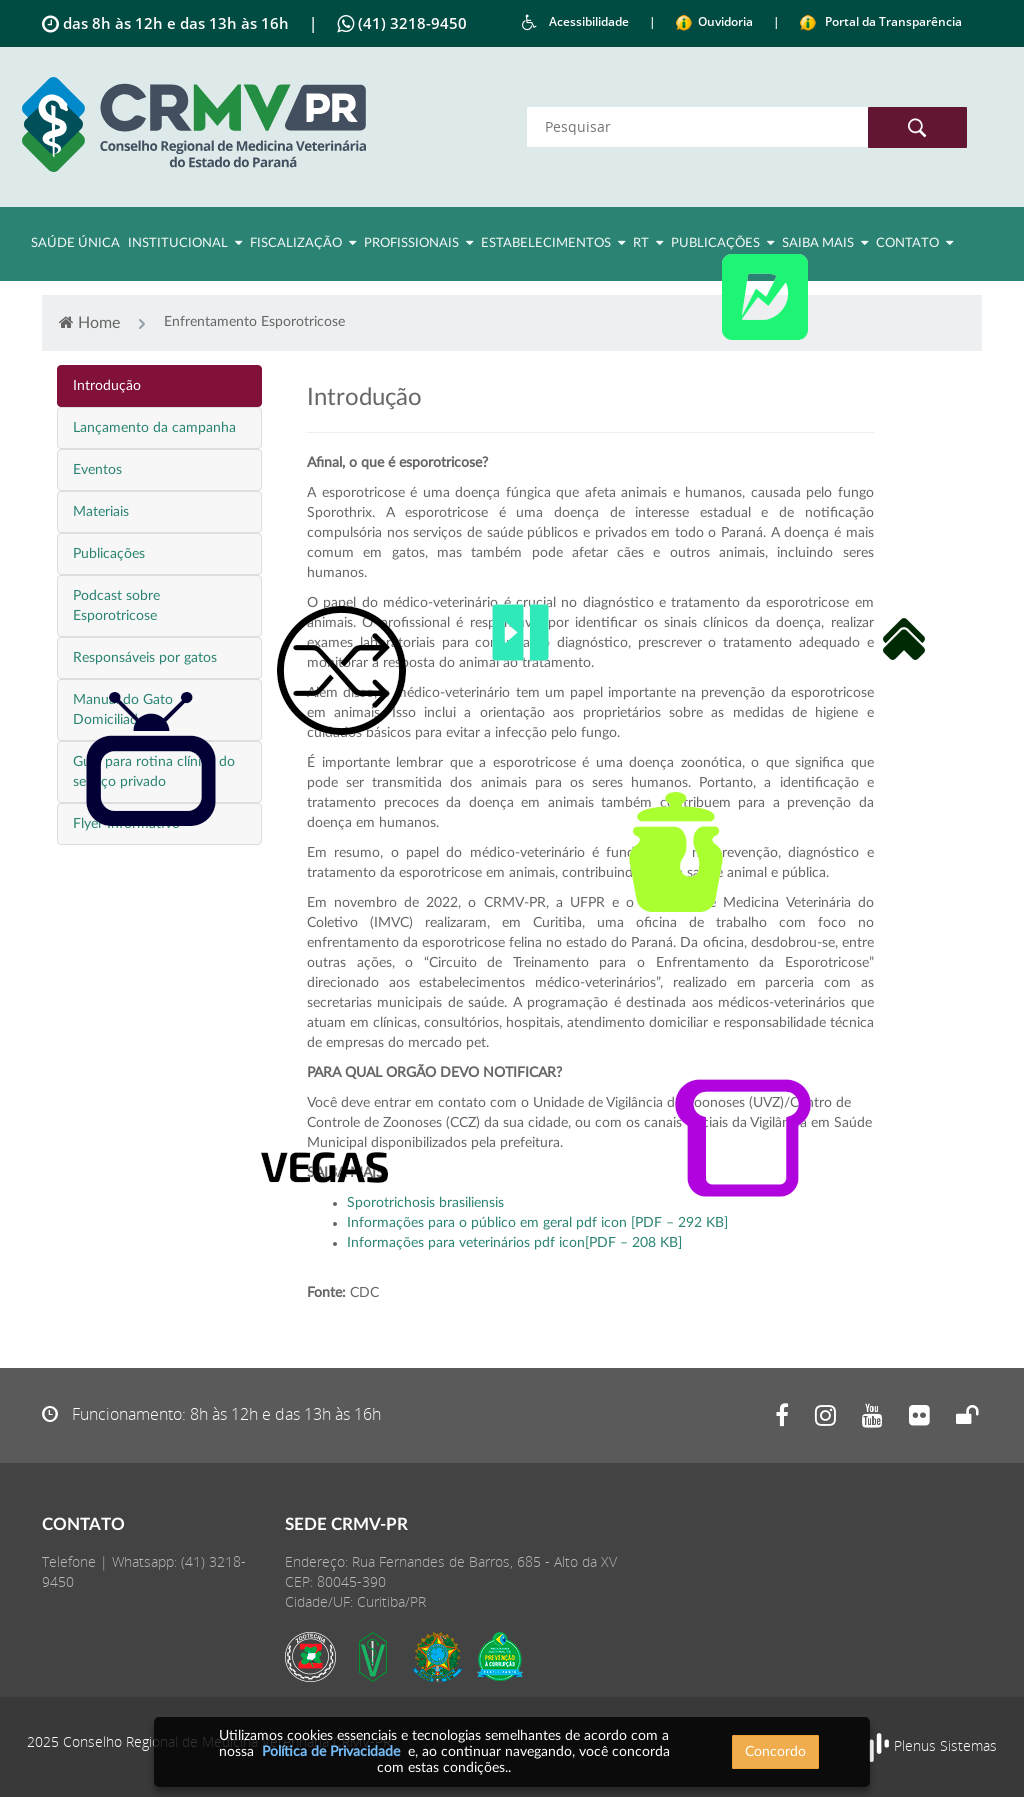 This screenshot has height=1797, width=1024. I want to click on browse bakery or bread products, so click(743, 1135).